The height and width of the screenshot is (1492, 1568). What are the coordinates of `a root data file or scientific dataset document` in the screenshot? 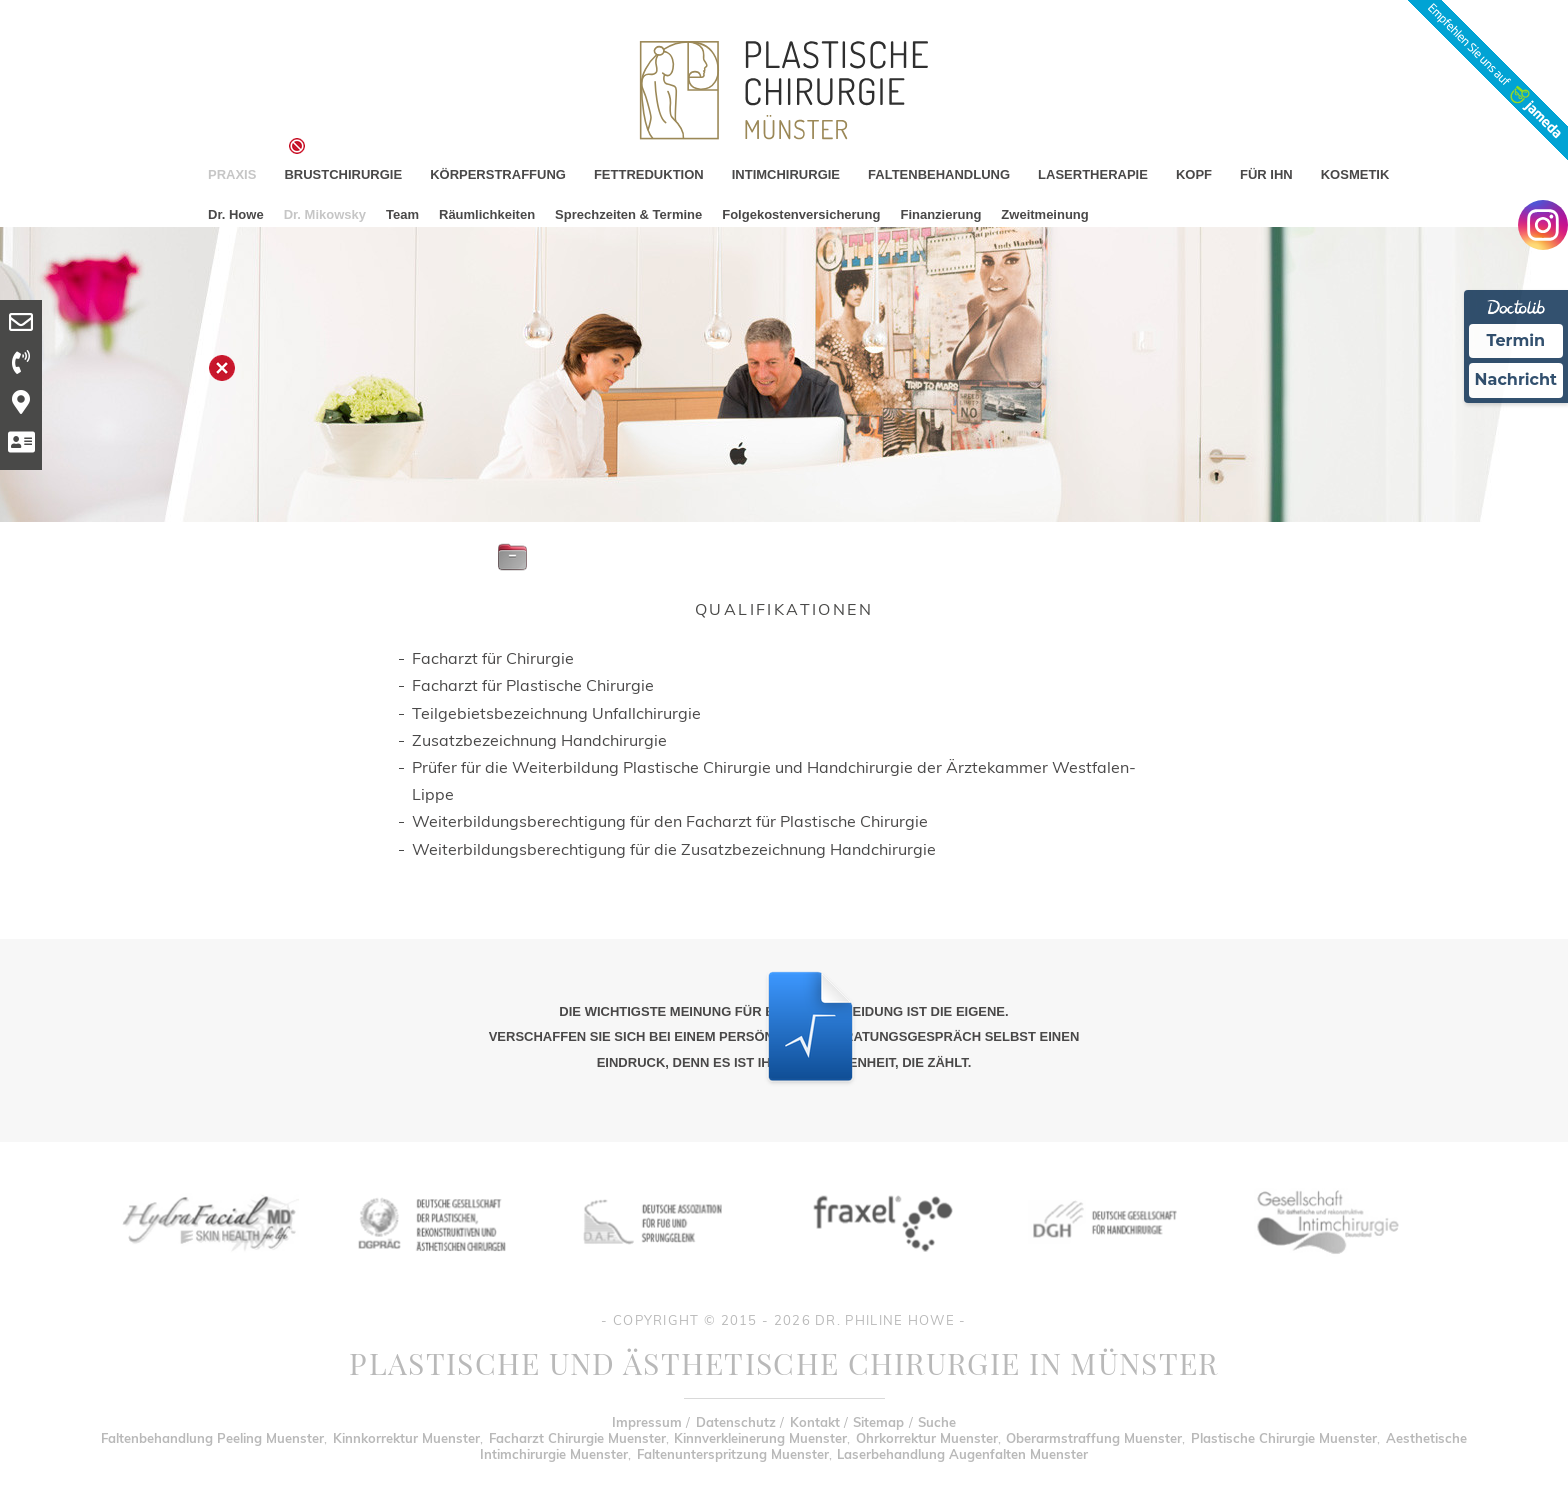 It's located at (810, 1028).